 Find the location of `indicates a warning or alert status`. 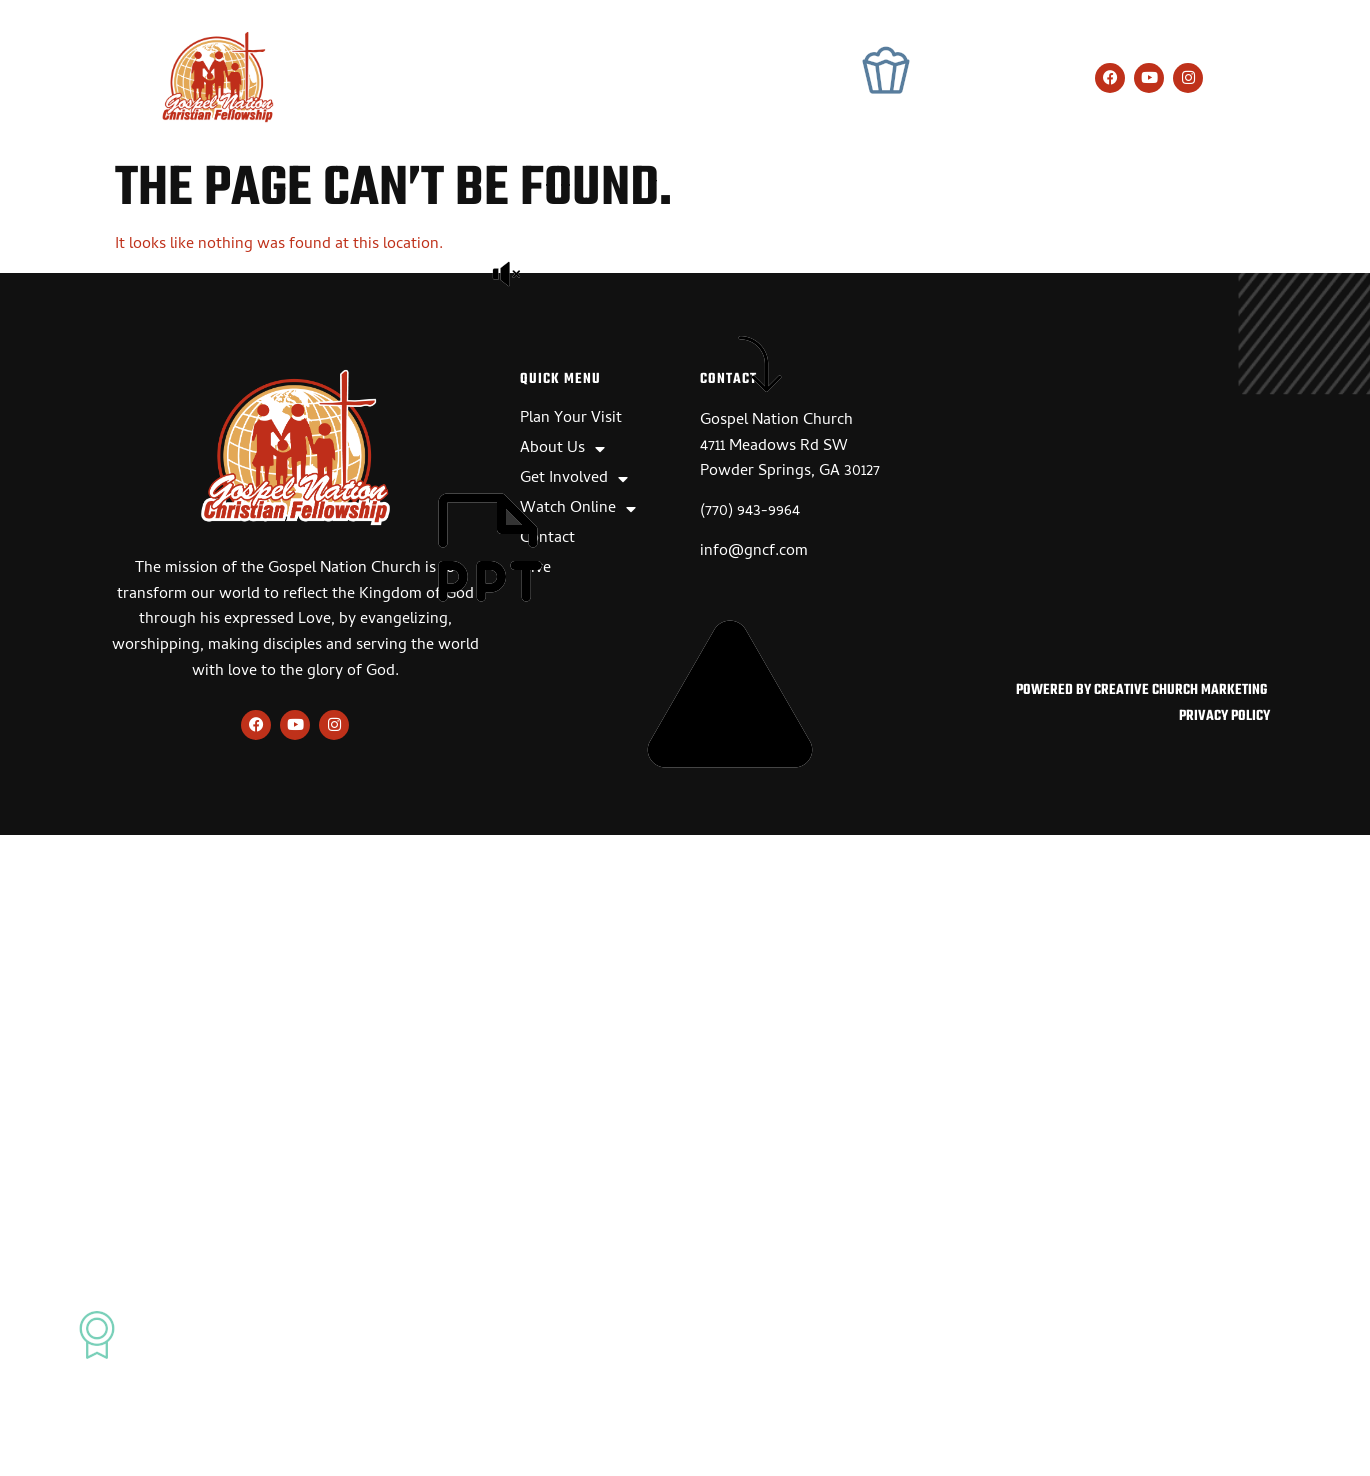

indicates a warning or alert status is located at coordinates (730, 697).